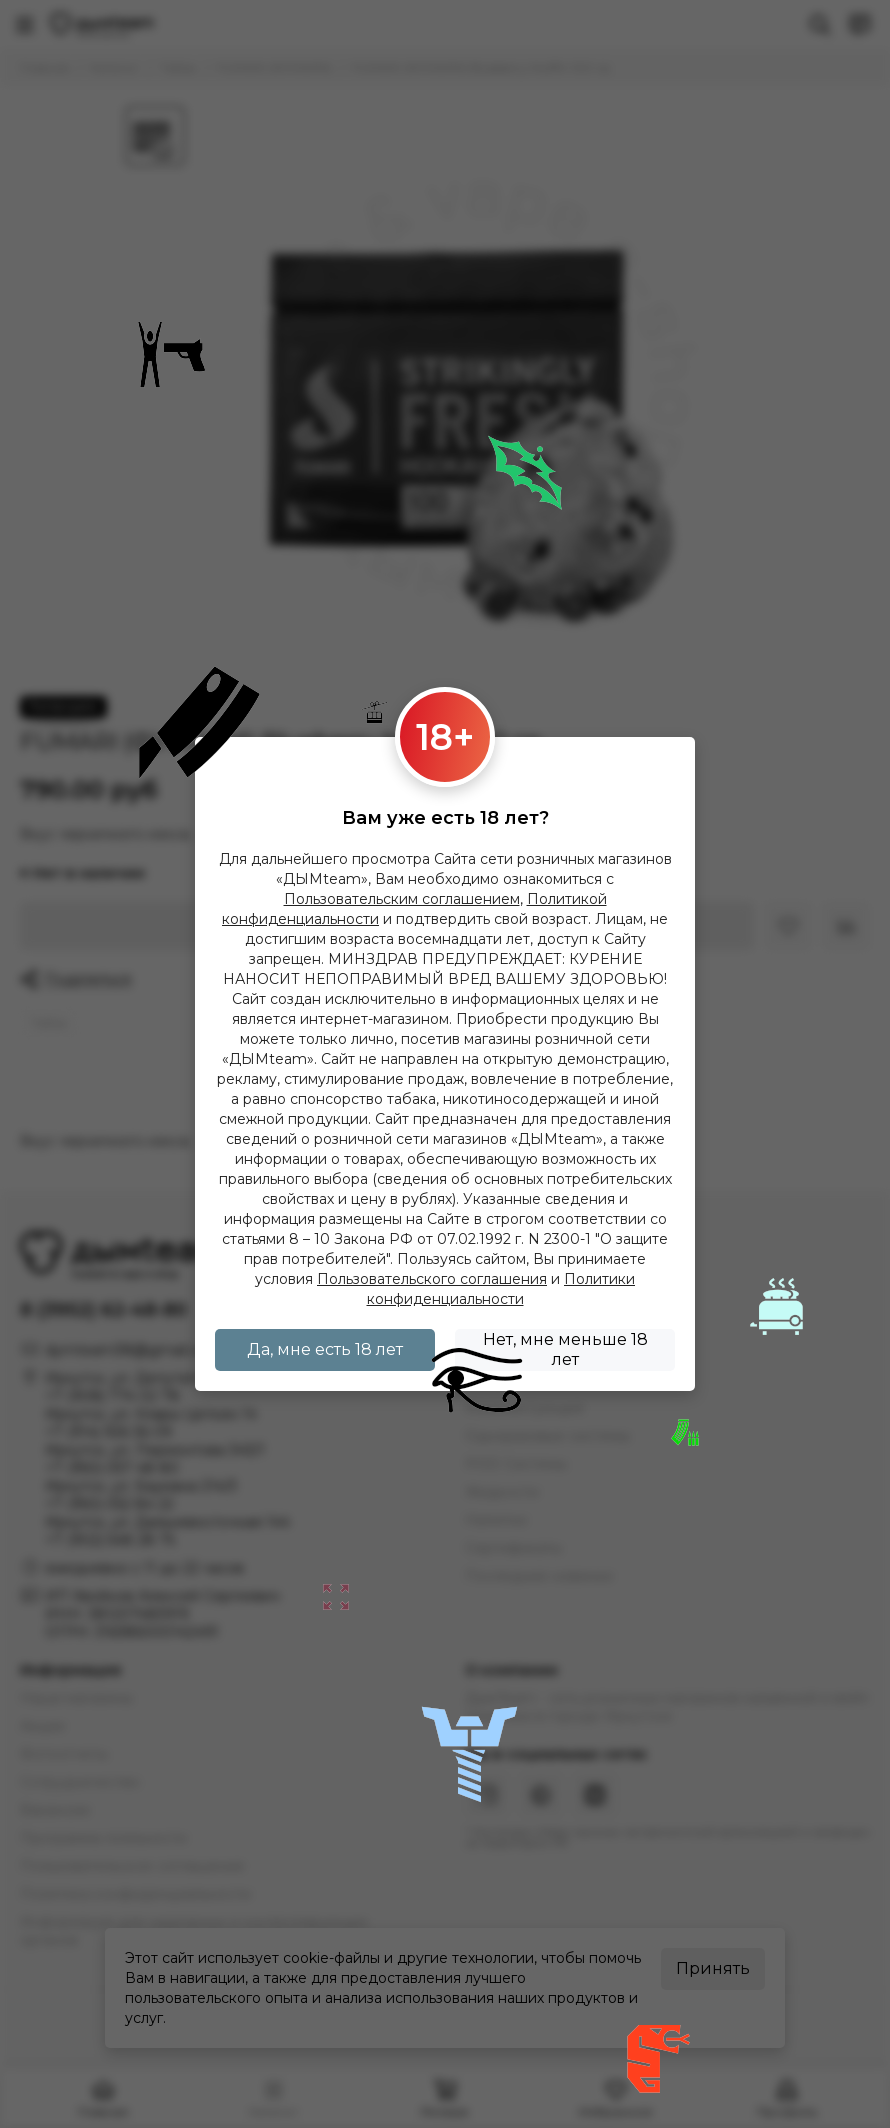 This screenshot has height=2128, width=890. What do you see at coordinates (685, 1432) in the screenshot?
I see `ammunition or magazine inventory in a game` at bounding box center [685, 1432].